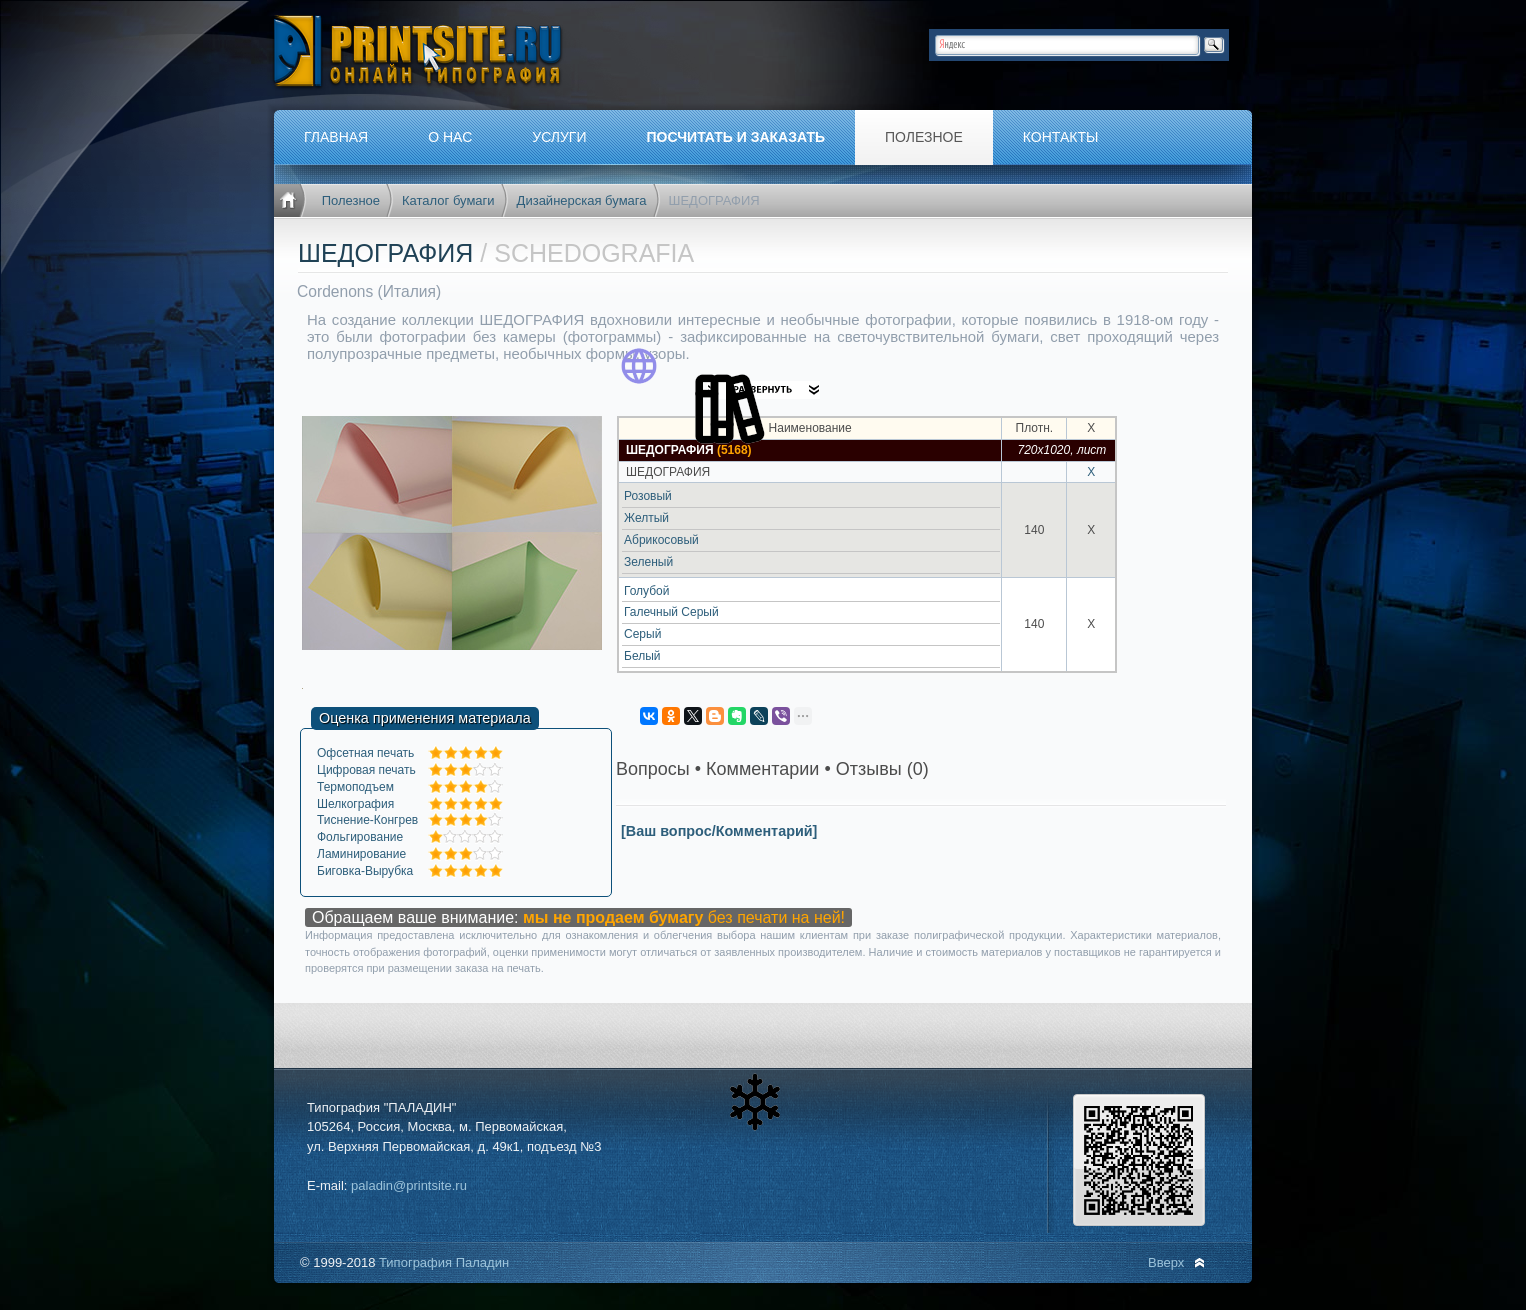 This screenshot has width=1526, height=1310. I want to click on switch to global or worldwide view, so click(639, 366).